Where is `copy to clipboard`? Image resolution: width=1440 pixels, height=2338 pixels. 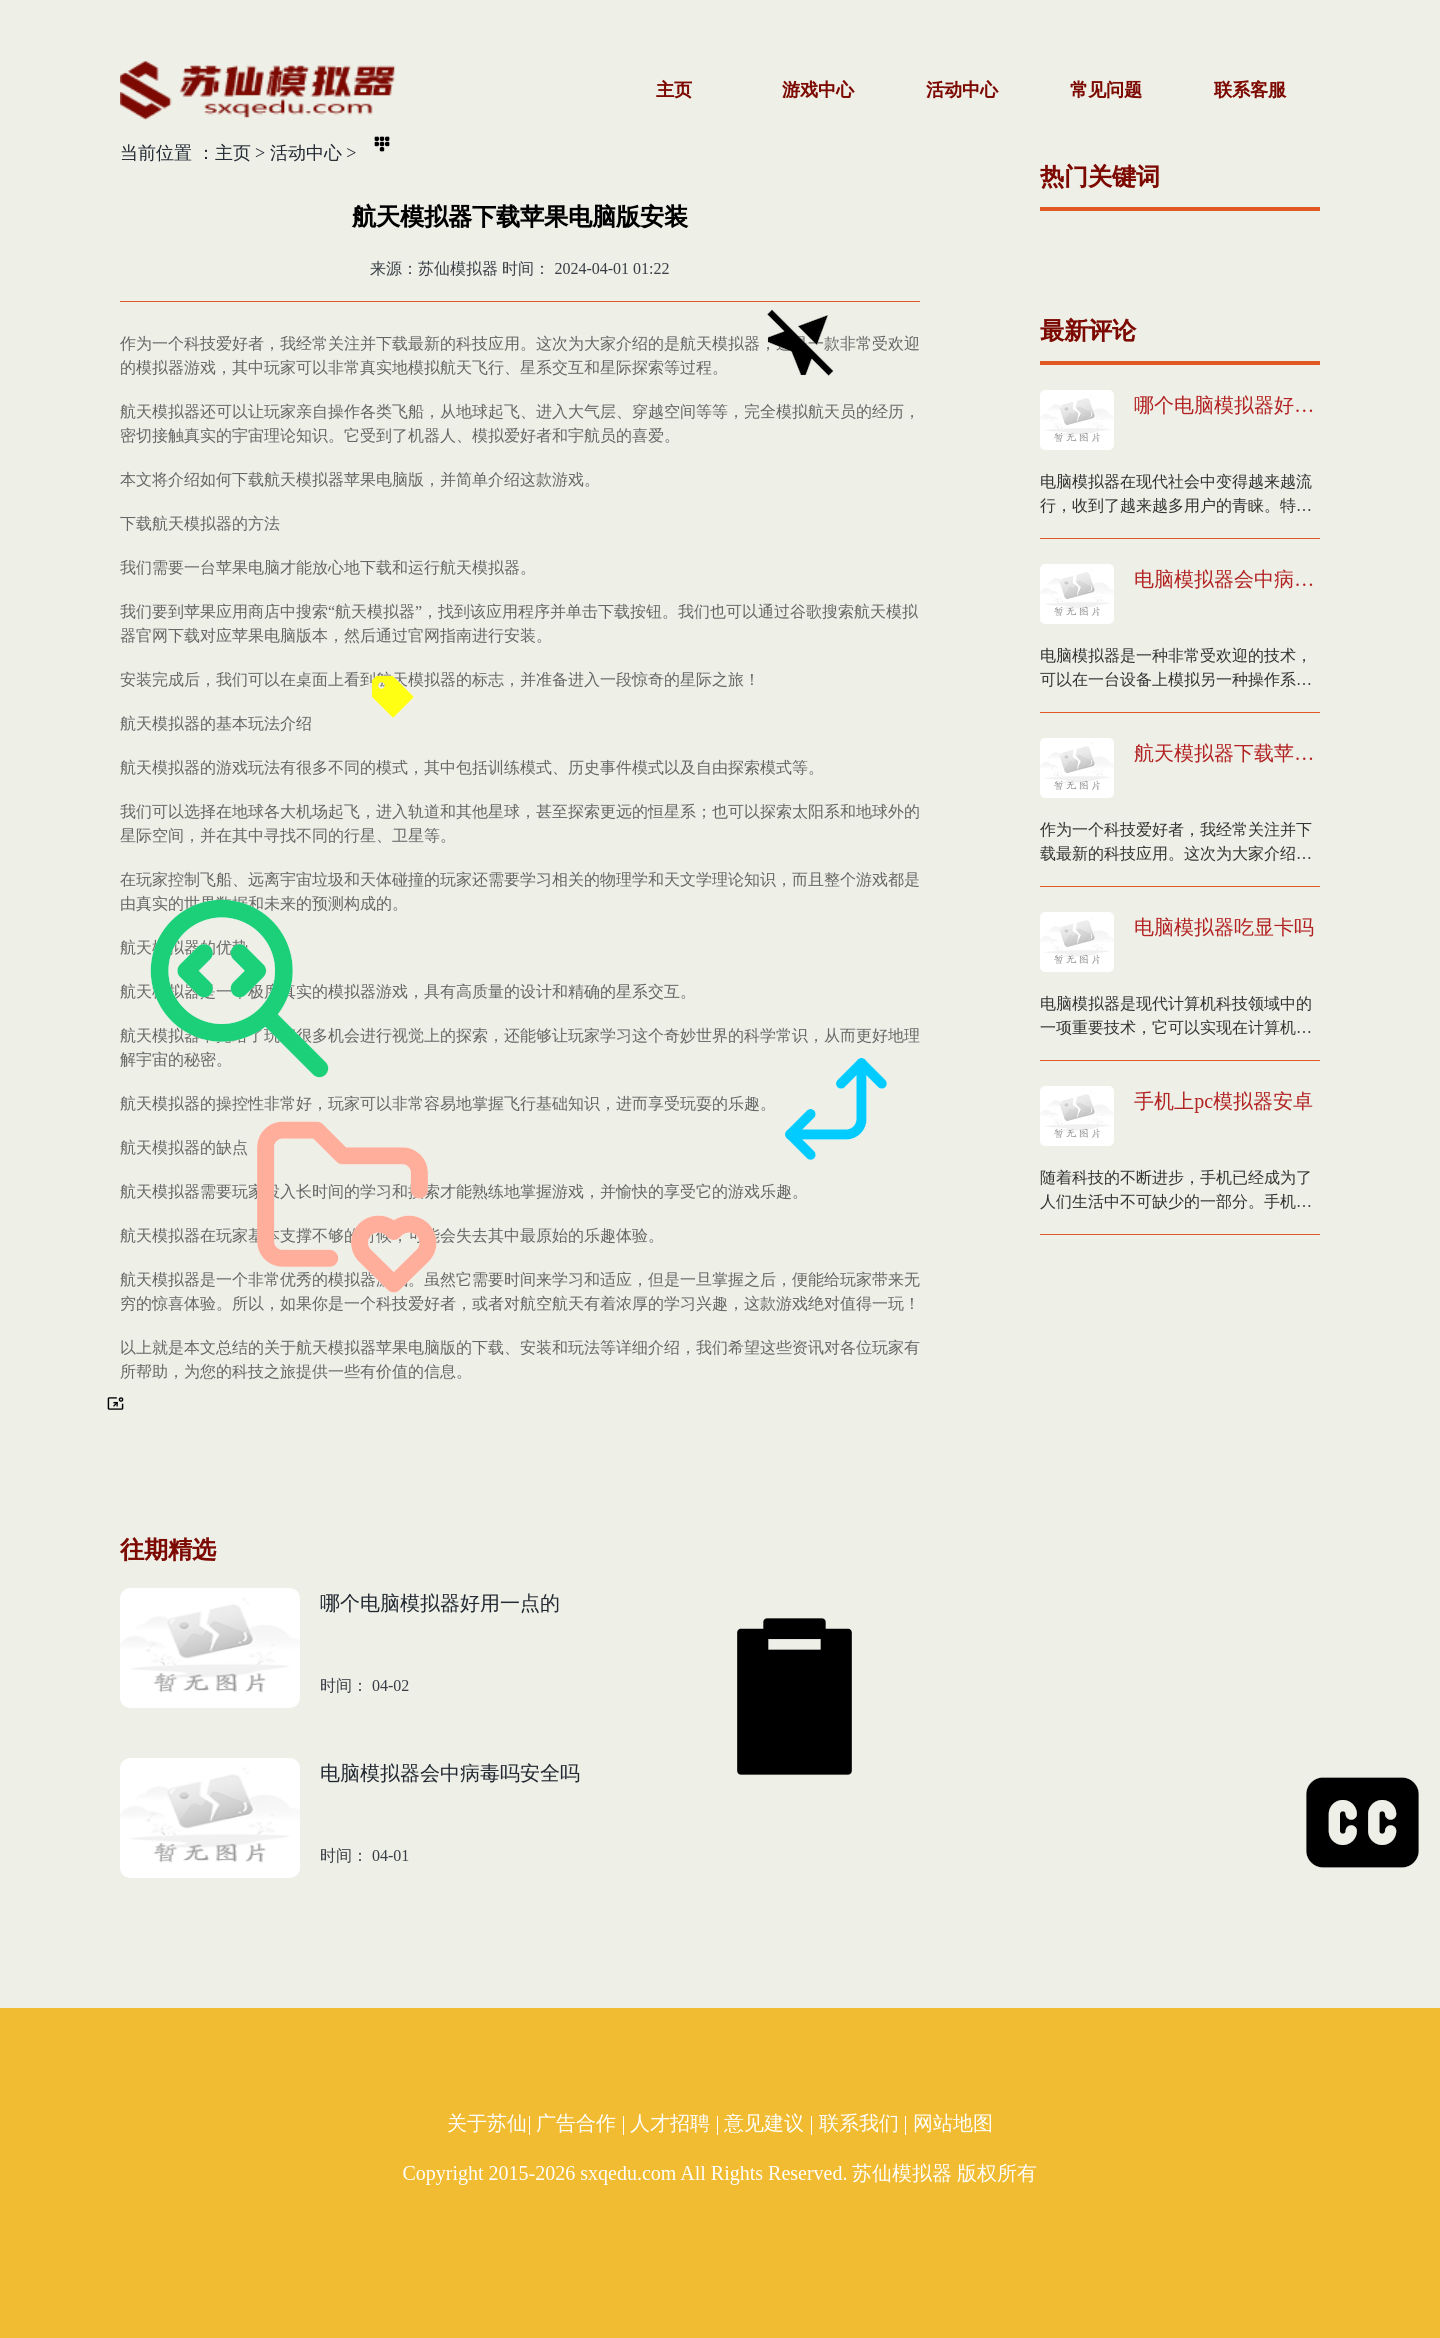
copy to clipboard is located at coordinates (794, 1696).